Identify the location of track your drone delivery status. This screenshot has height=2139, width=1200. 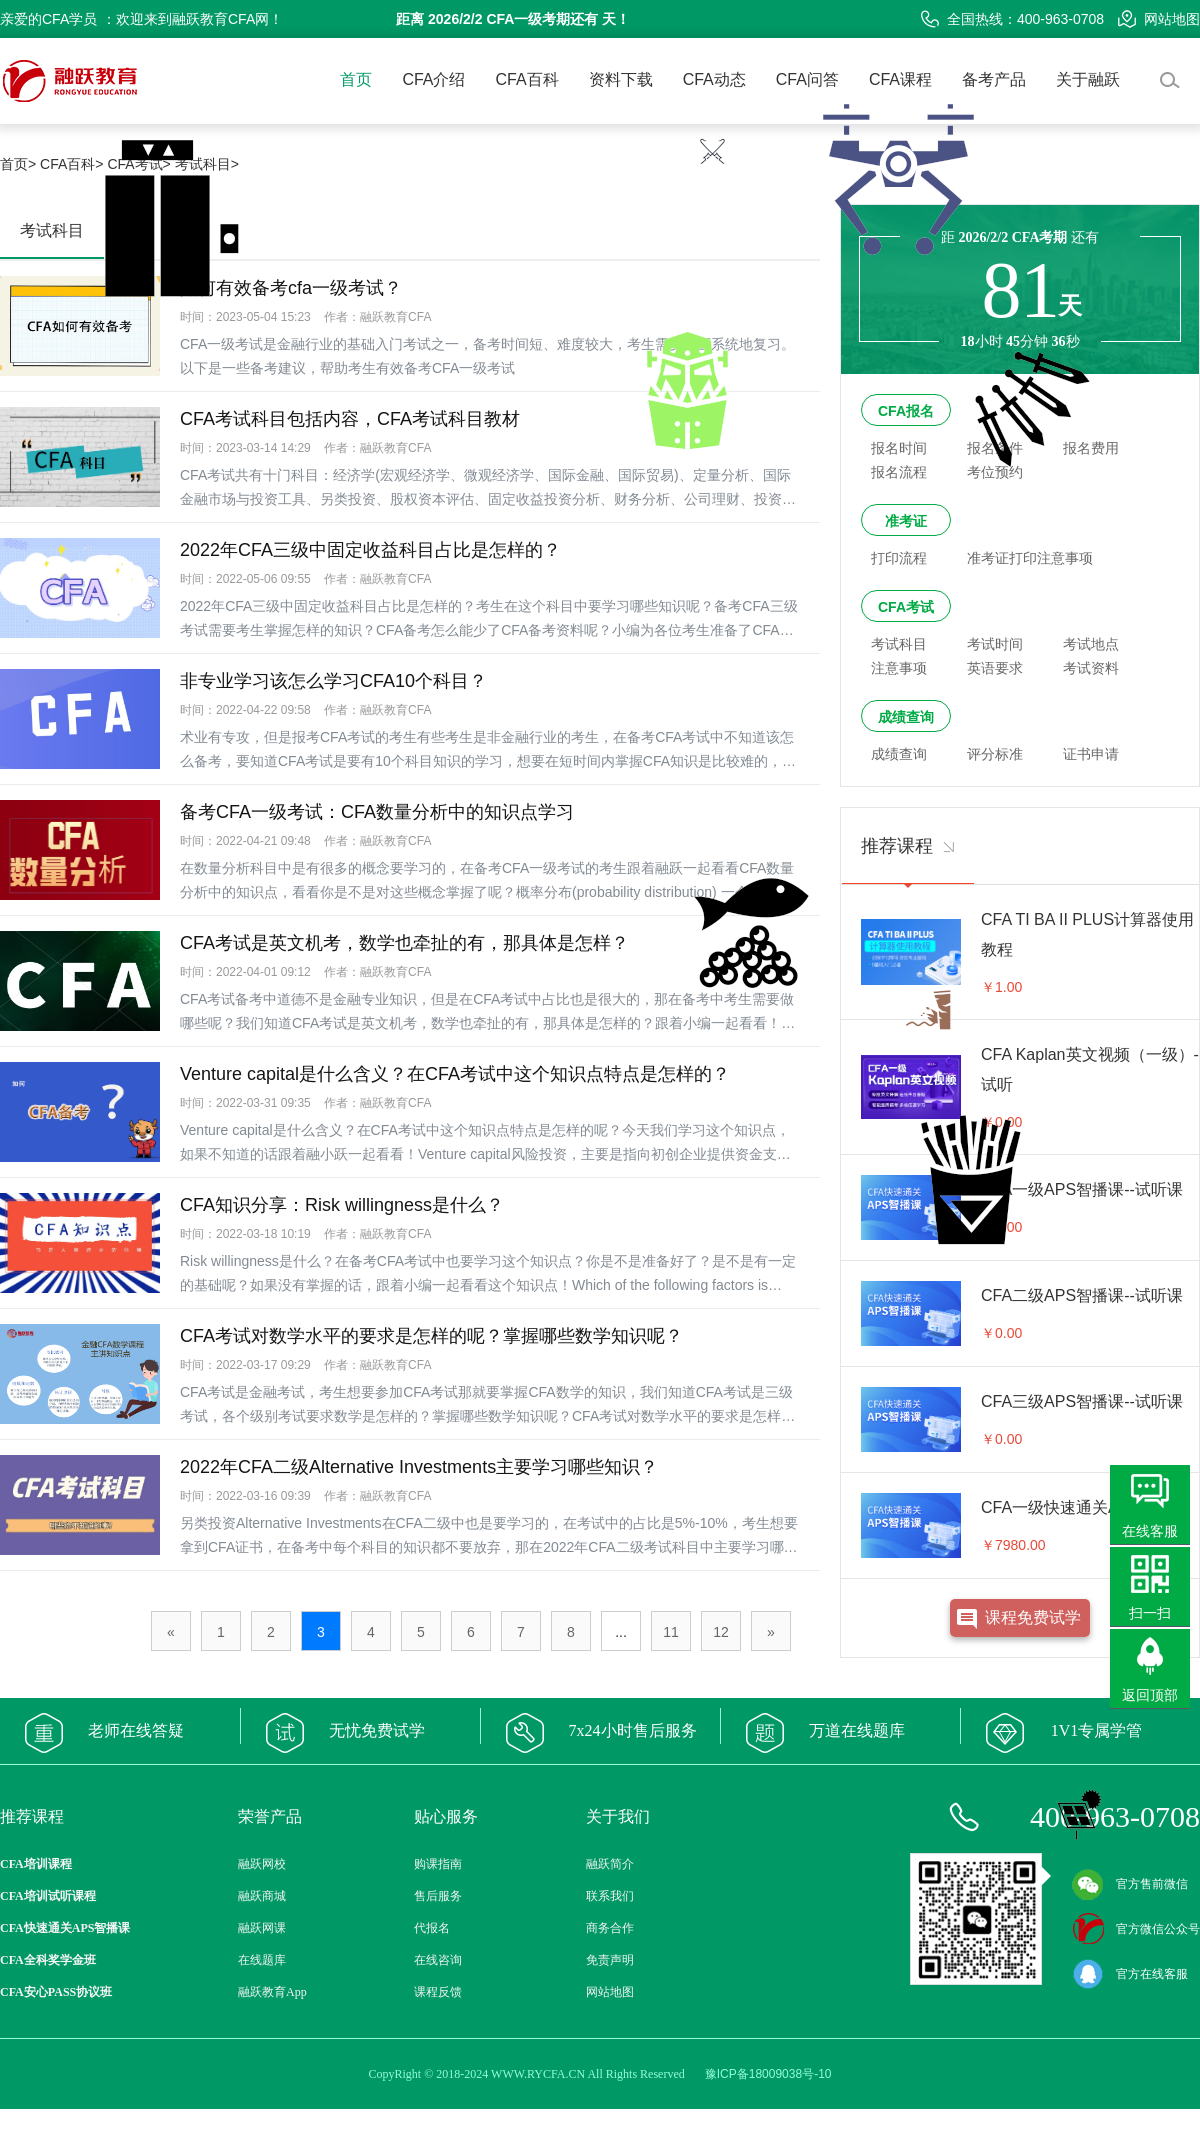
(898, 179).